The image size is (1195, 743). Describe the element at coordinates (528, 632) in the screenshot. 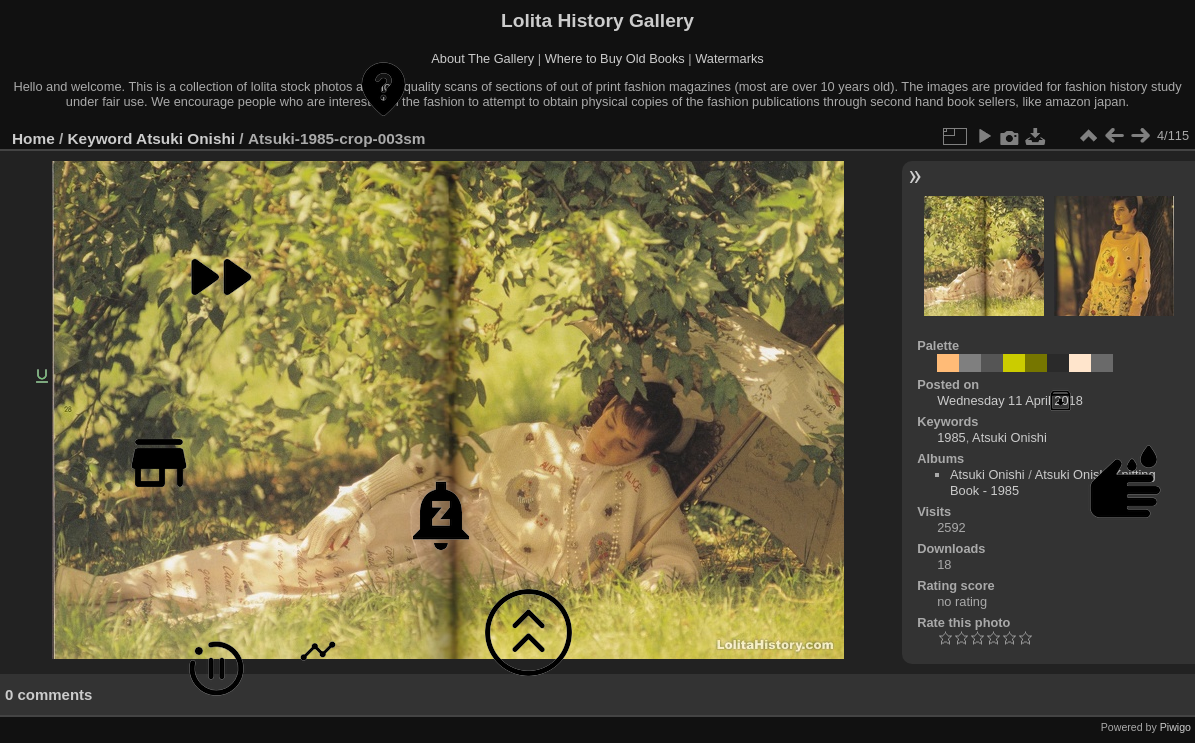

I see `scroll to top of page` at that location.